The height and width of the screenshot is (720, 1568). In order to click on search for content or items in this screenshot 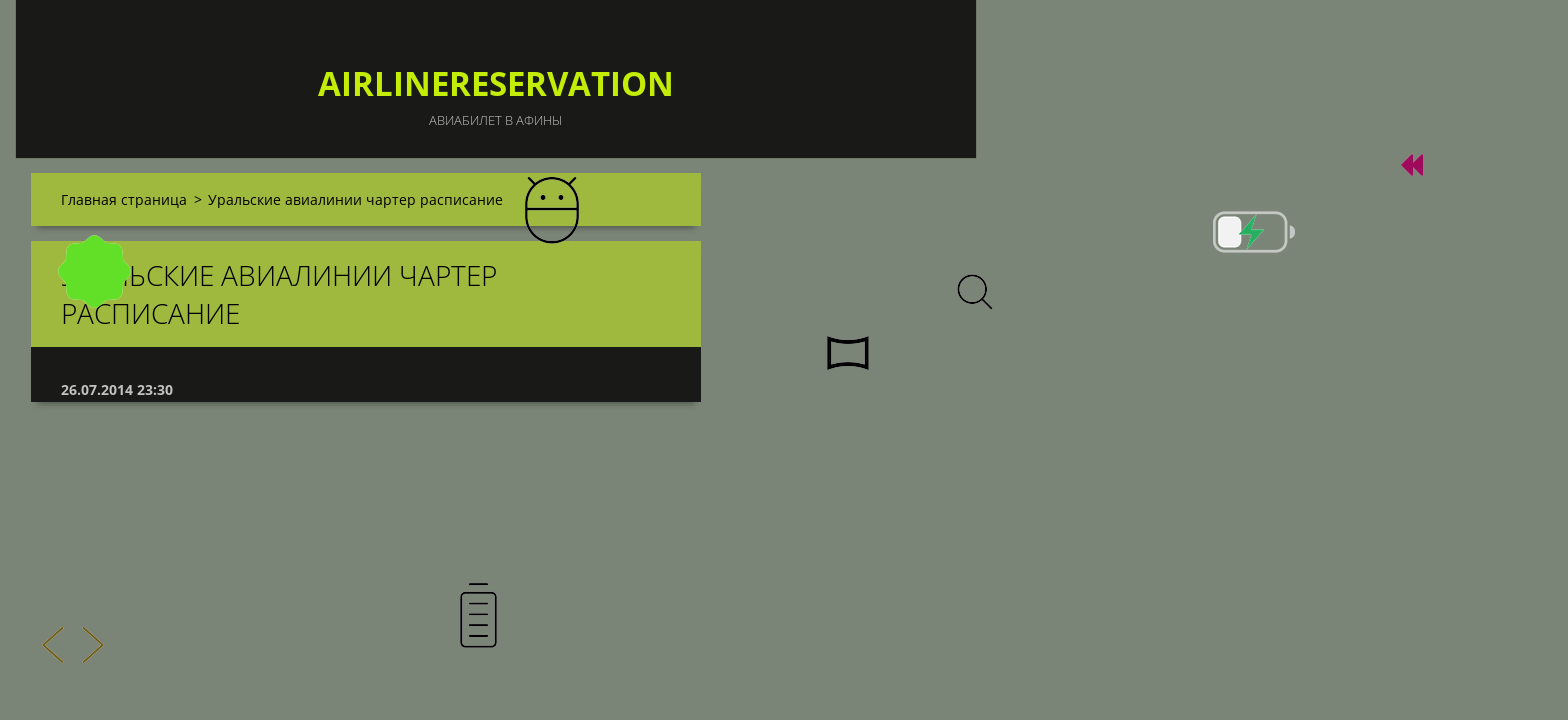, I will do `click(975, 292)`.